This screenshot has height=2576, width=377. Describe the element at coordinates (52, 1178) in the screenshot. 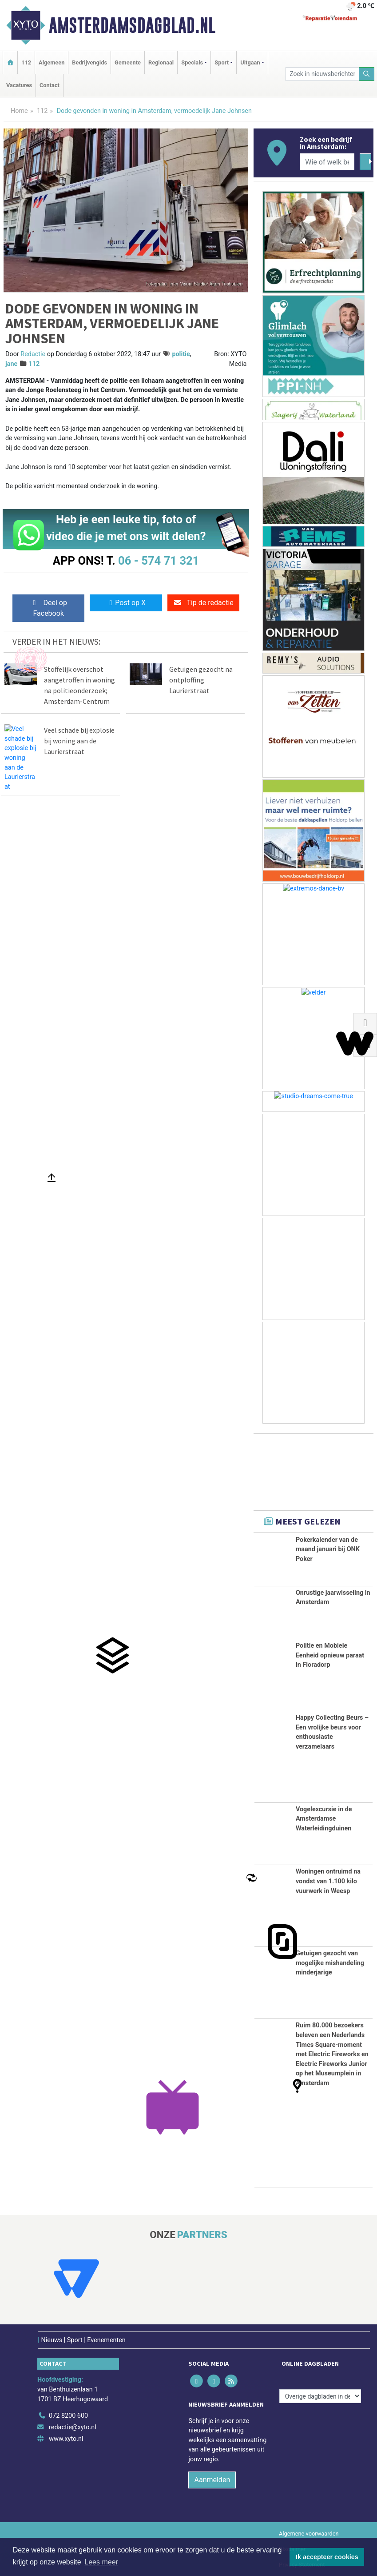

I see `upload a file or document` at that location.